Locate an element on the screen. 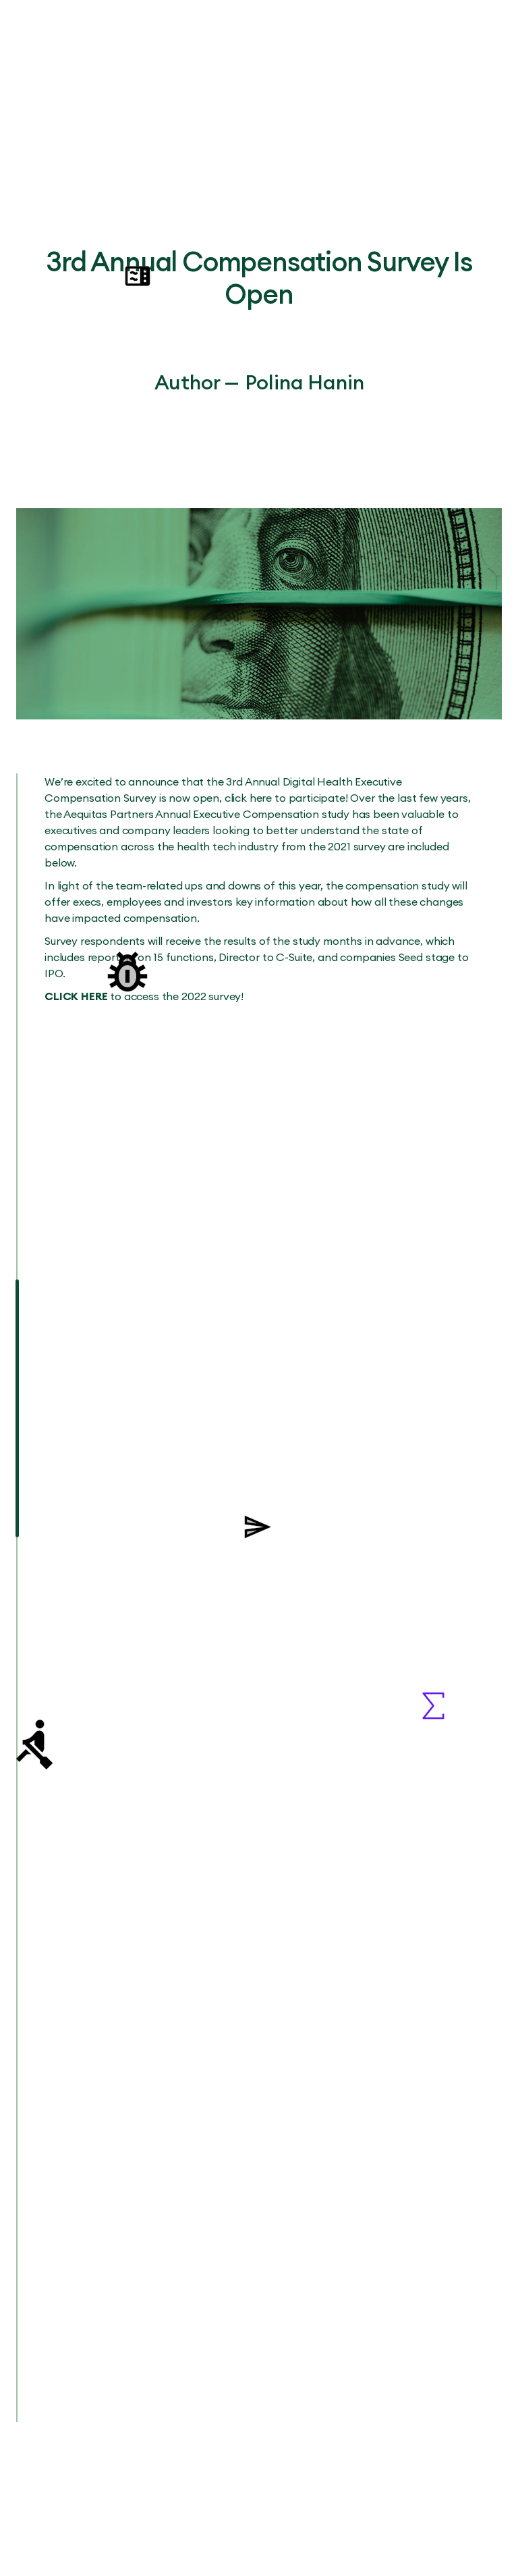 The height and width of the screenshot is (2576, 518). calculate sum or total is located at coordinates (433, 1705).